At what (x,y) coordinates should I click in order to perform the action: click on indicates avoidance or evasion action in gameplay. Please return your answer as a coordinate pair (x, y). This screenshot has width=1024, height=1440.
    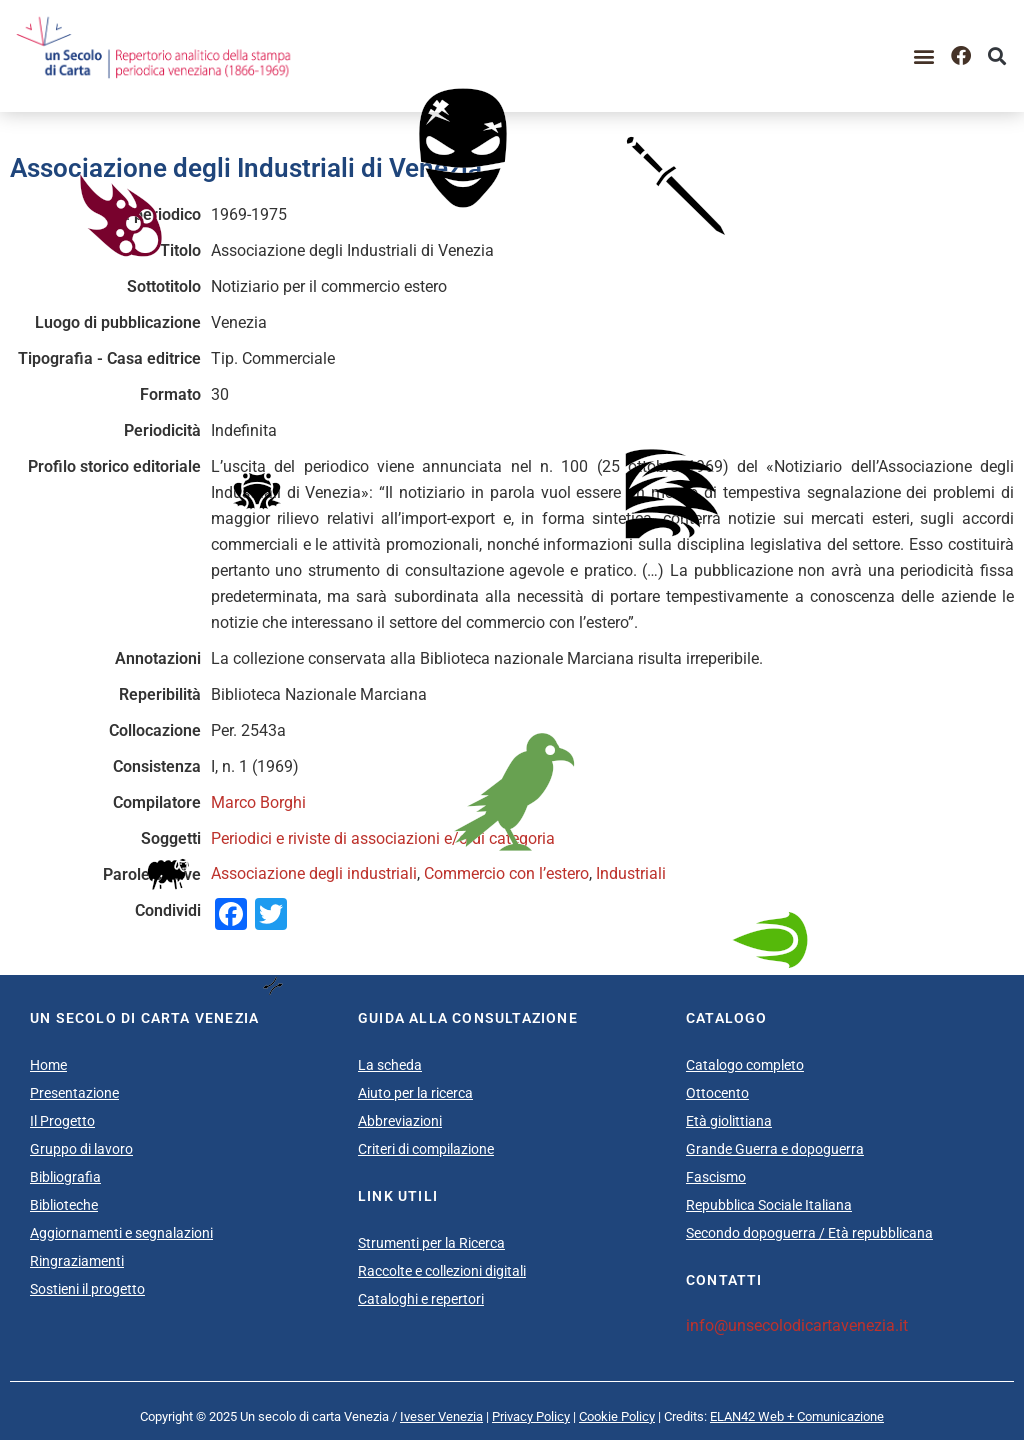
    Looking at the image, I should click on (273, 986).